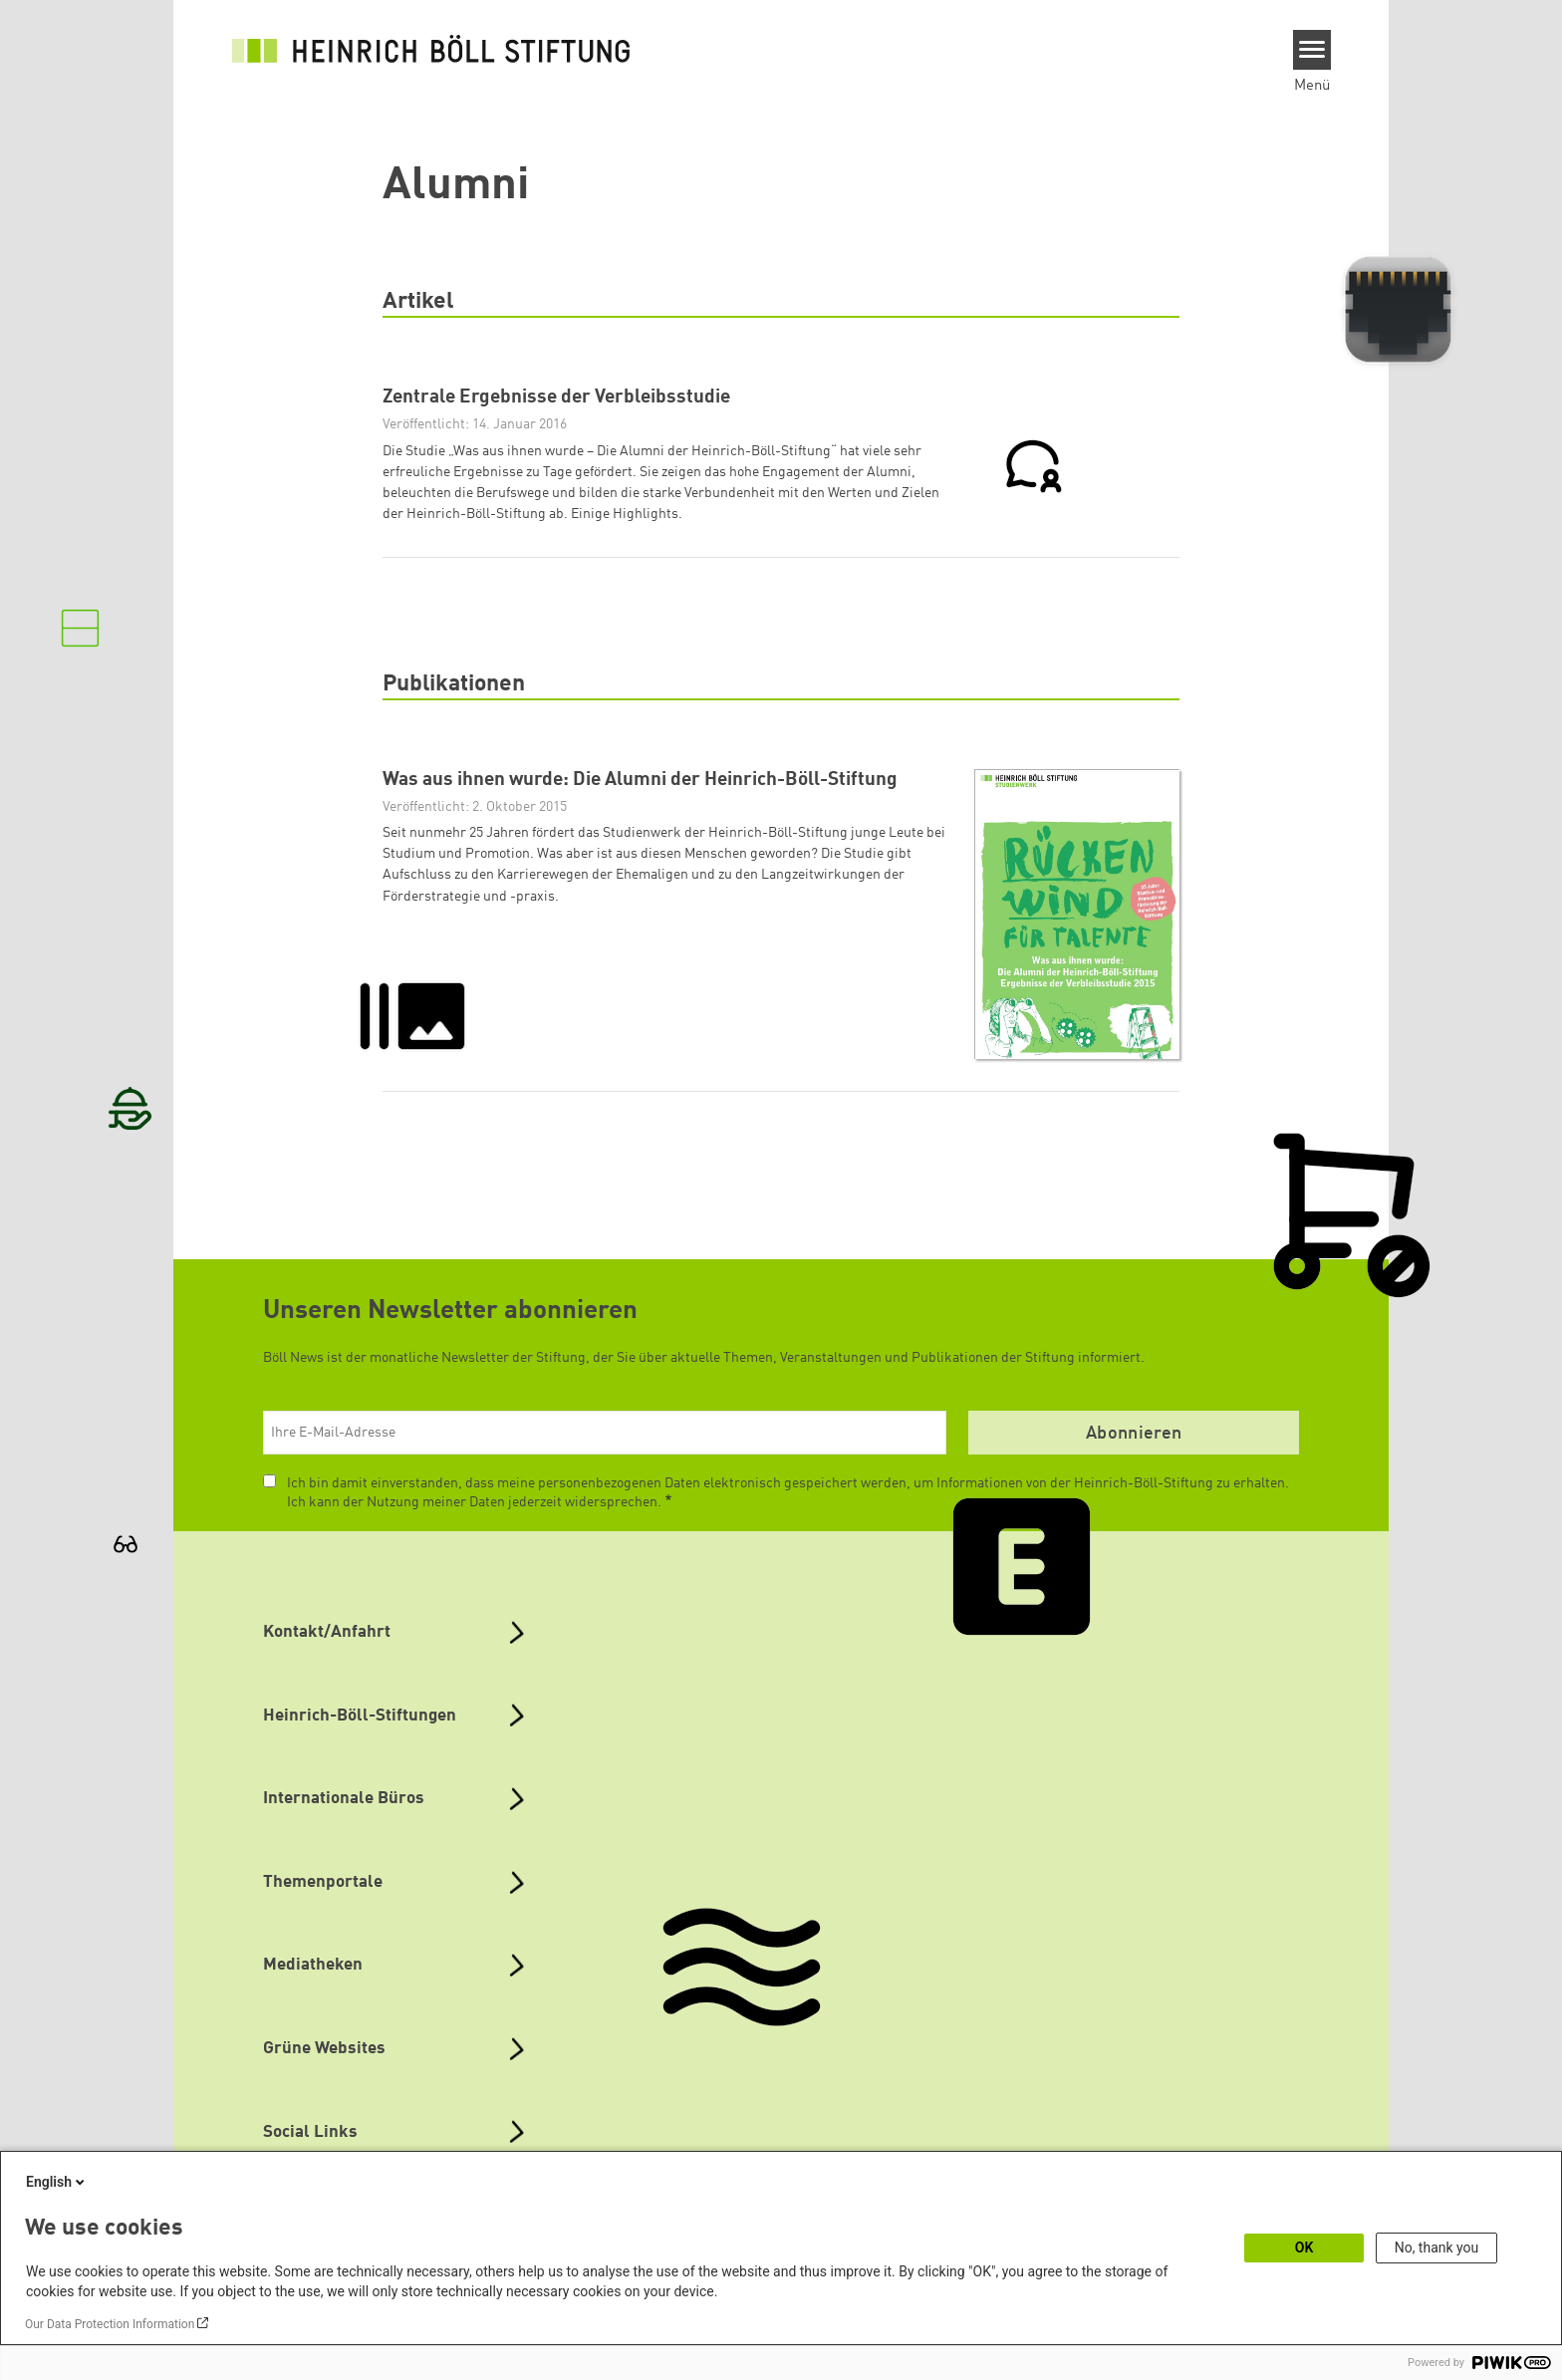 This screenshot has width=1562, height=2380. What do you see at coordinates (412, 1016) in the screenshot?
I see `enable burst mode for rapid photo capture` at bounding box center [412, 1016].